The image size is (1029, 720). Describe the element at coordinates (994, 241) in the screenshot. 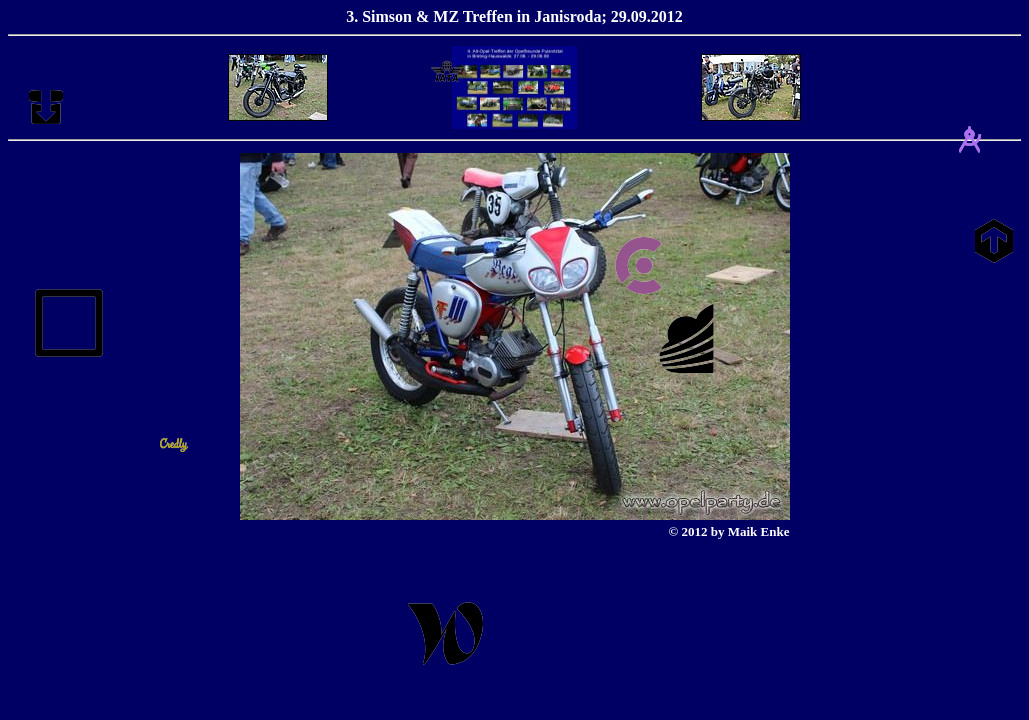

I see `open checkmk monitoring dashboard` at that location.